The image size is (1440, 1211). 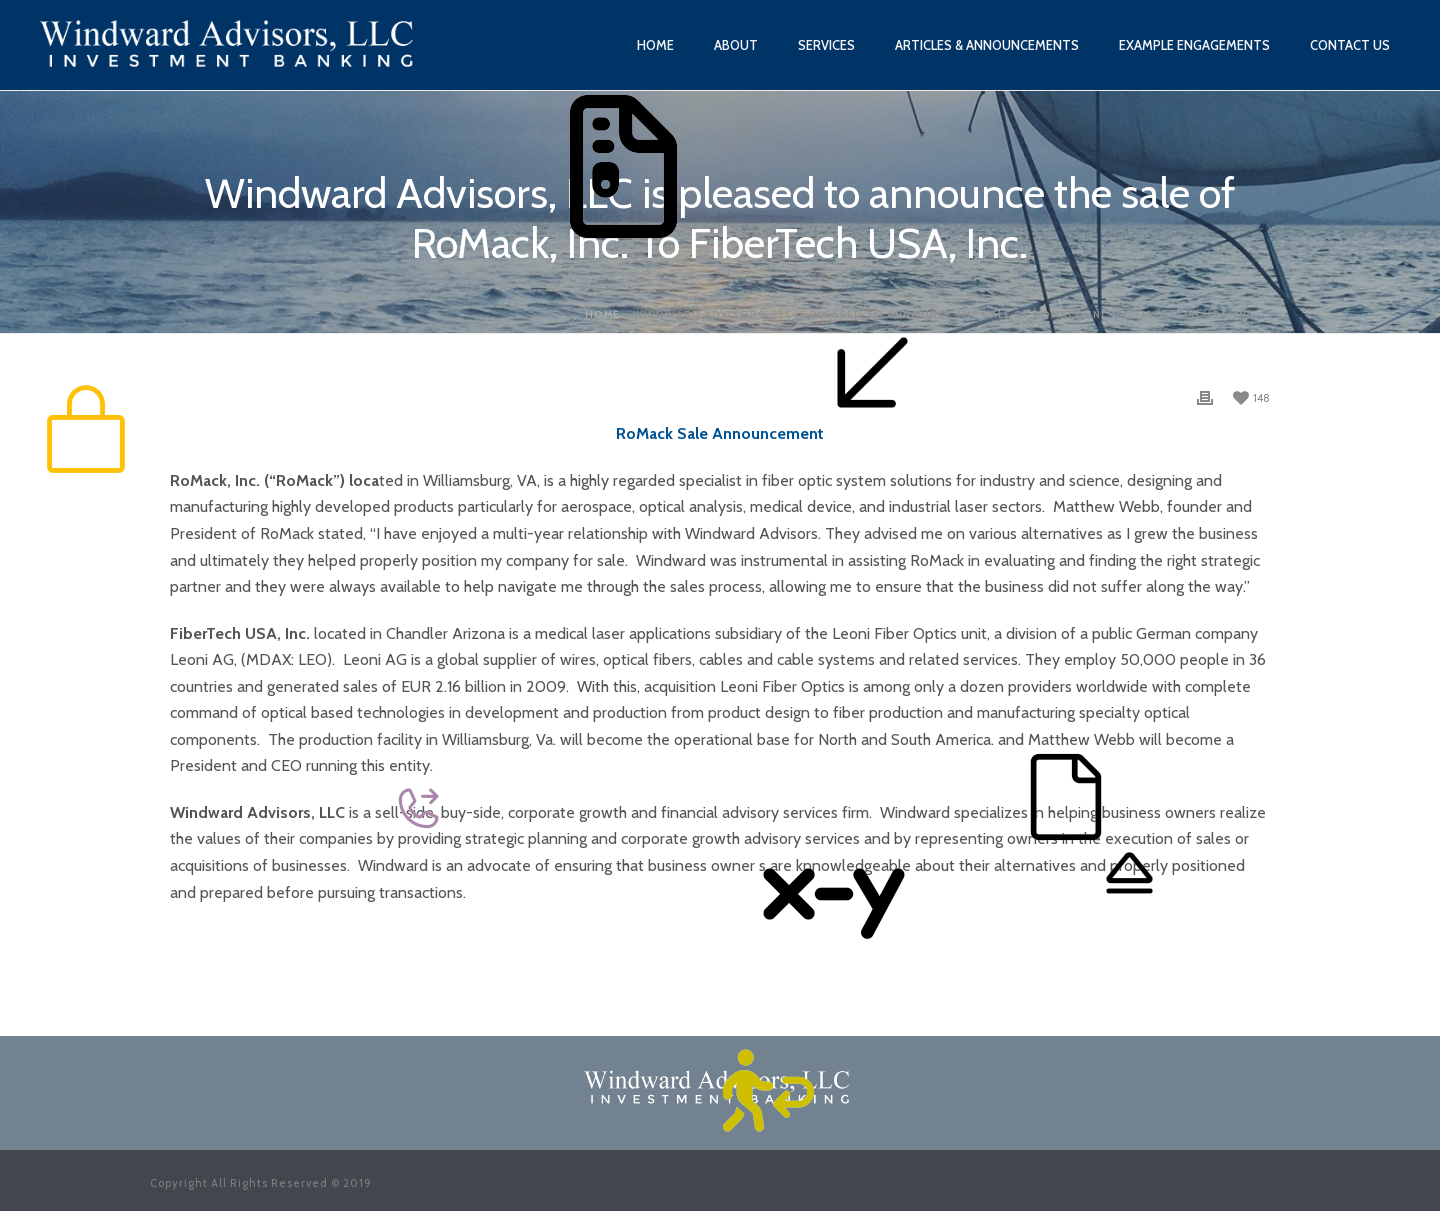 I want to click on eject media or disc, so click(x=1129, y=875).